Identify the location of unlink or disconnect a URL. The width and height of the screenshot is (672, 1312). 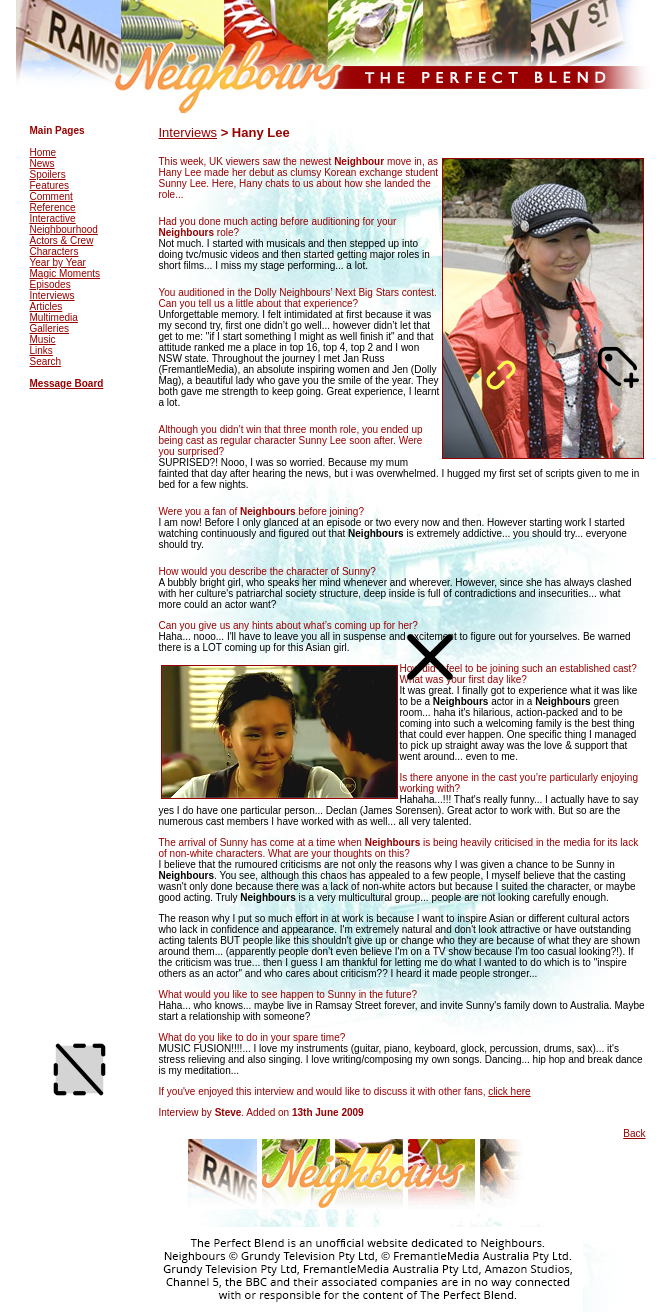
(501, 375).